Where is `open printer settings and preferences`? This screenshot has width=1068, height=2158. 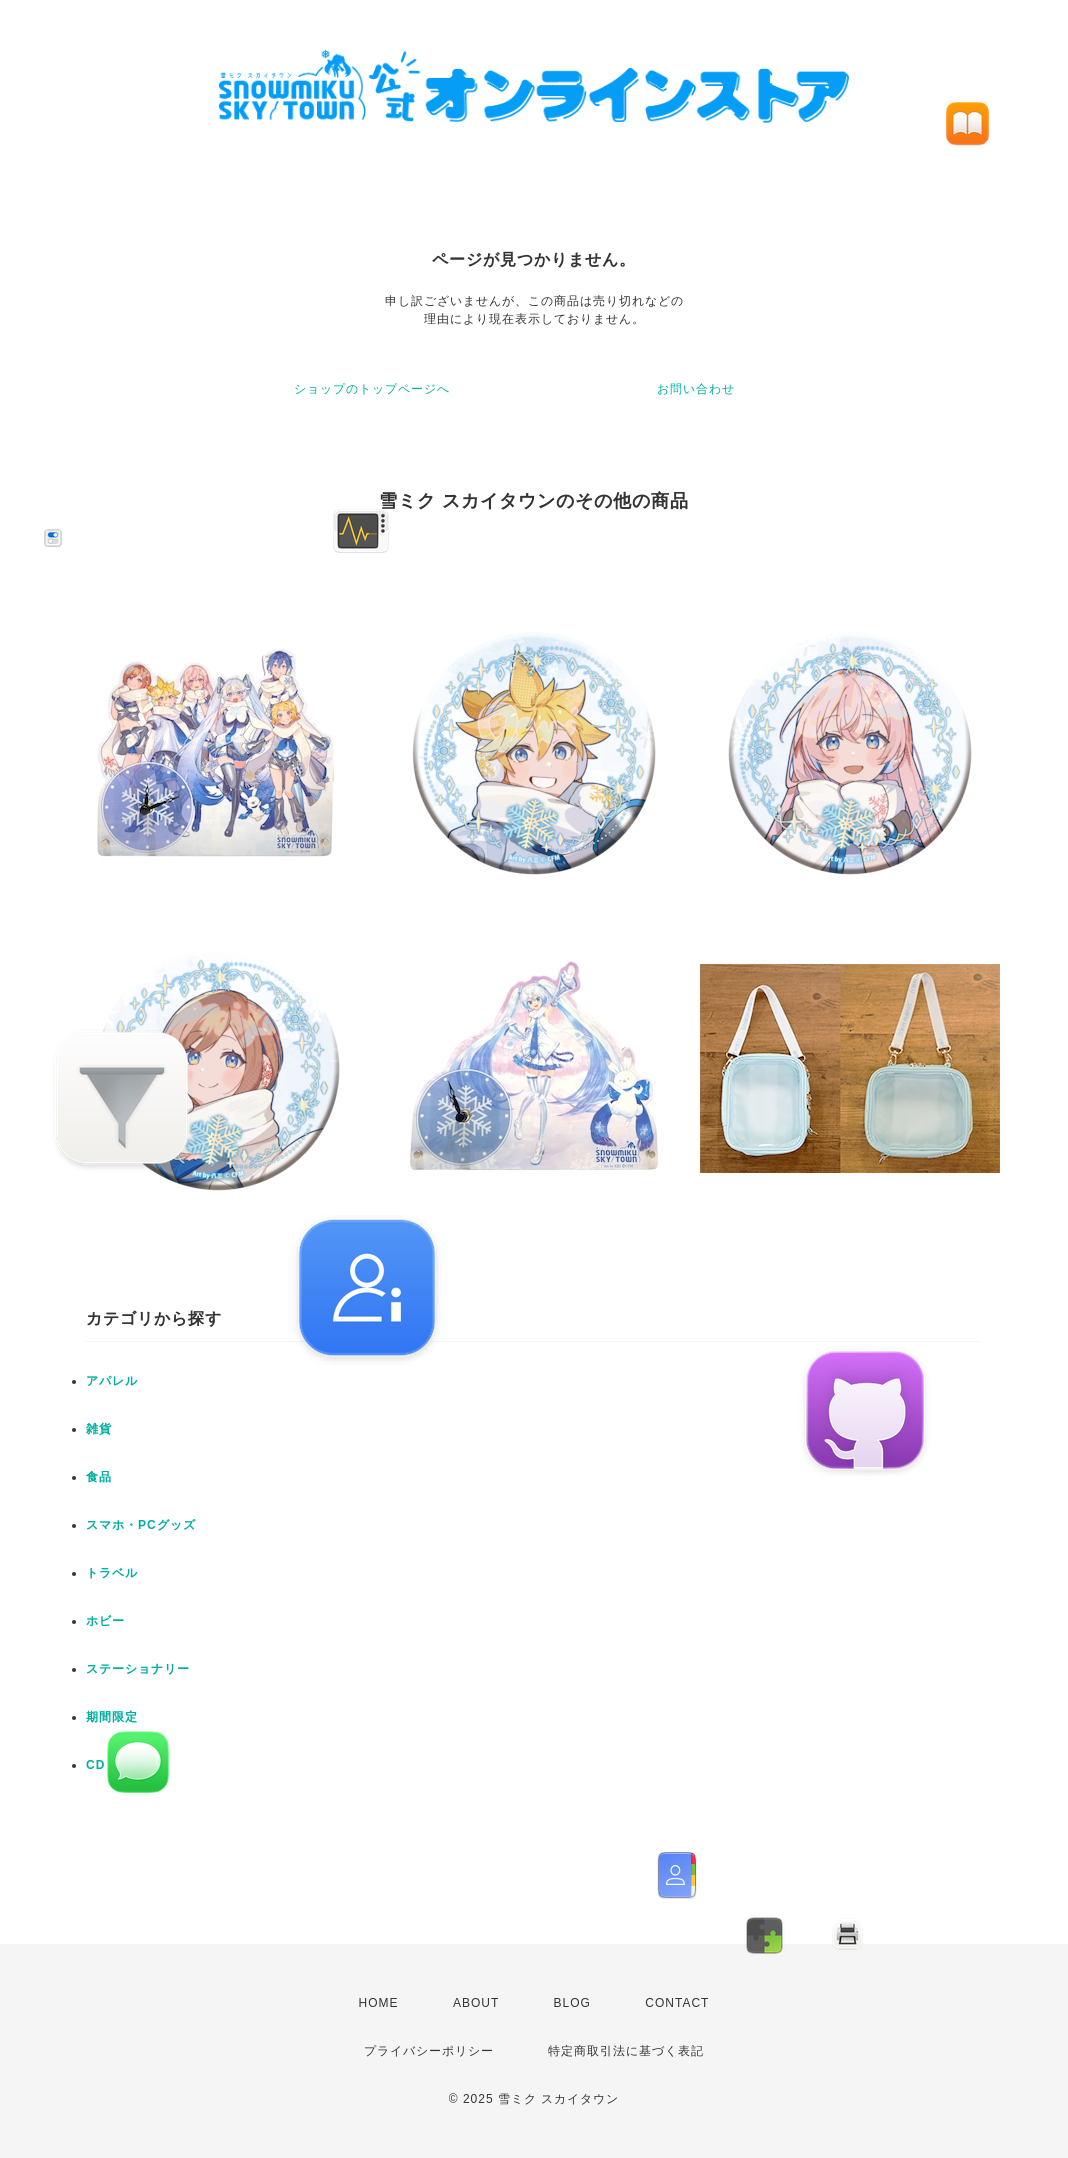 open printer settings and preferences is located at coordinates (847, 1933).